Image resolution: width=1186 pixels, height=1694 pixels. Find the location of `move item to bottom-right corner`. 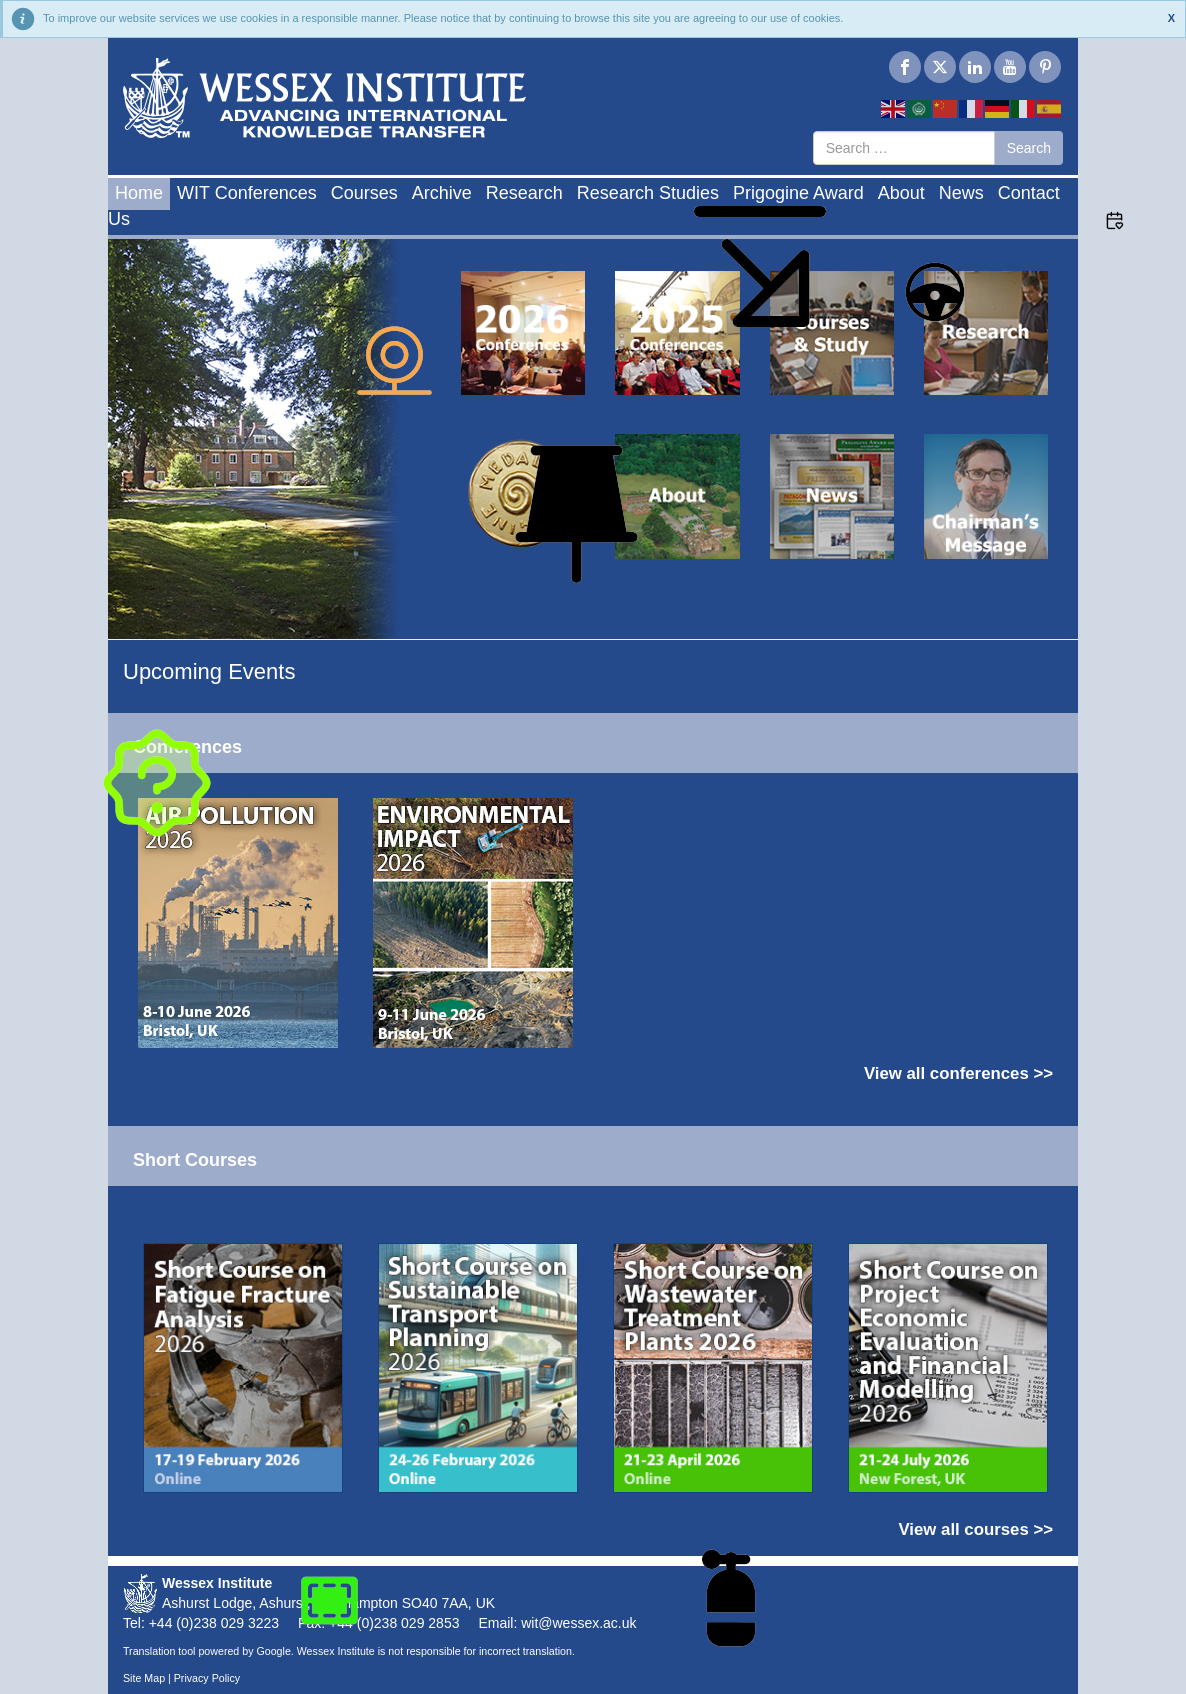

move item to bottom-right corner is located at coordinates (760, 272).